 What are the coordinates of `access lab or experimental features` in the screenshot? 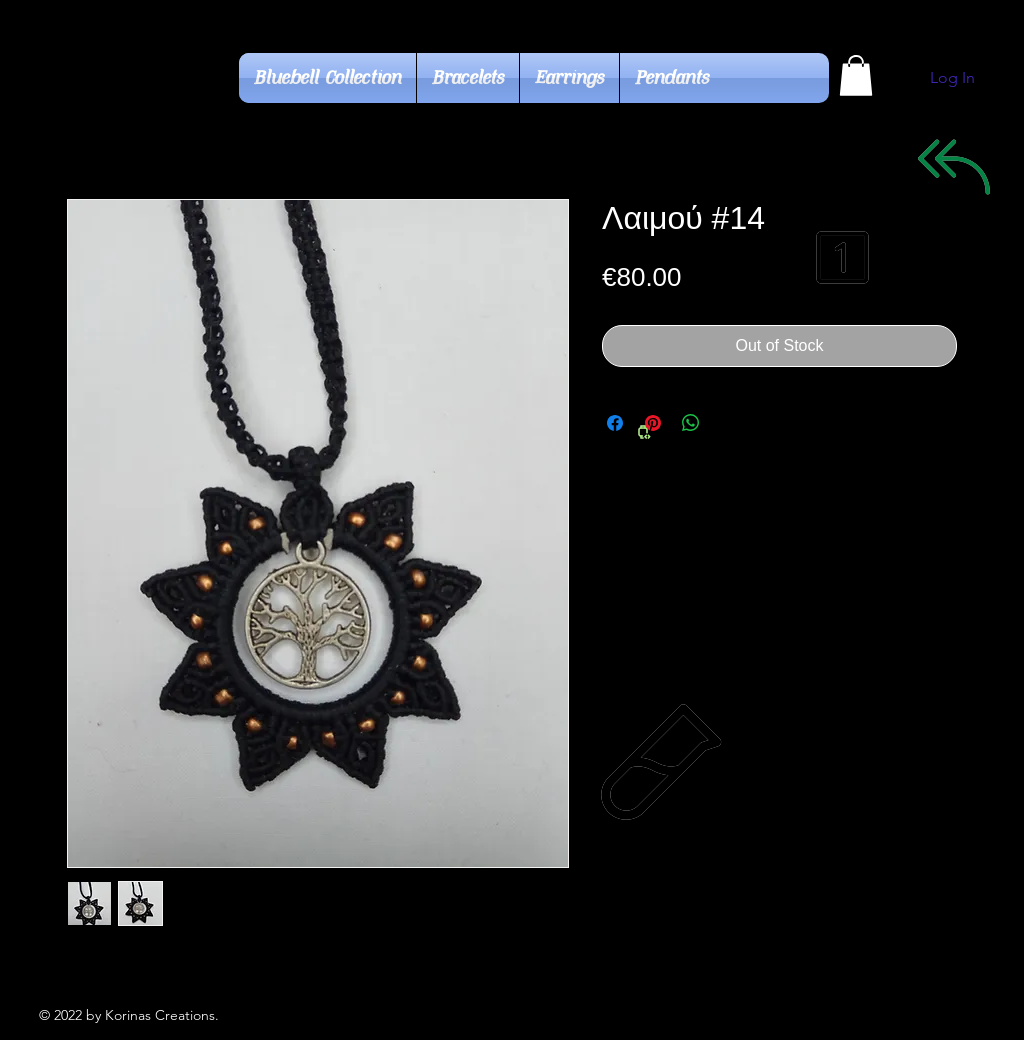 It's located at (659, 762).